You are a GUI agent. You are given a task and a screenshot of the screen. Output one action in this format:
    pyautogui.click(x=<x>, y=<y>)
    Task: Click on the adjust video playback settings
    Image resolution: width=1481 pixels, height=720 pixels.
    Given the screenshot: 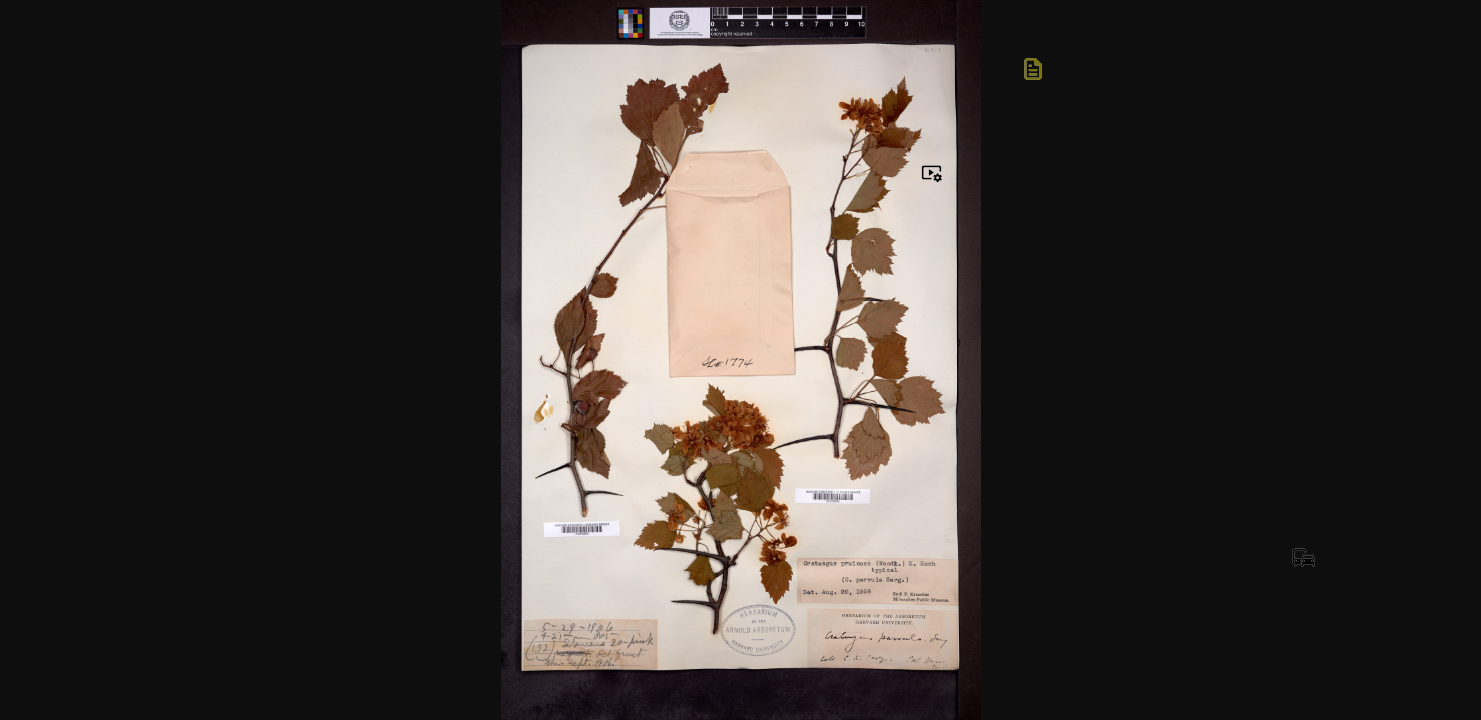 What is the action you would take?
    pyautogui.click(x=931, y=172)
    